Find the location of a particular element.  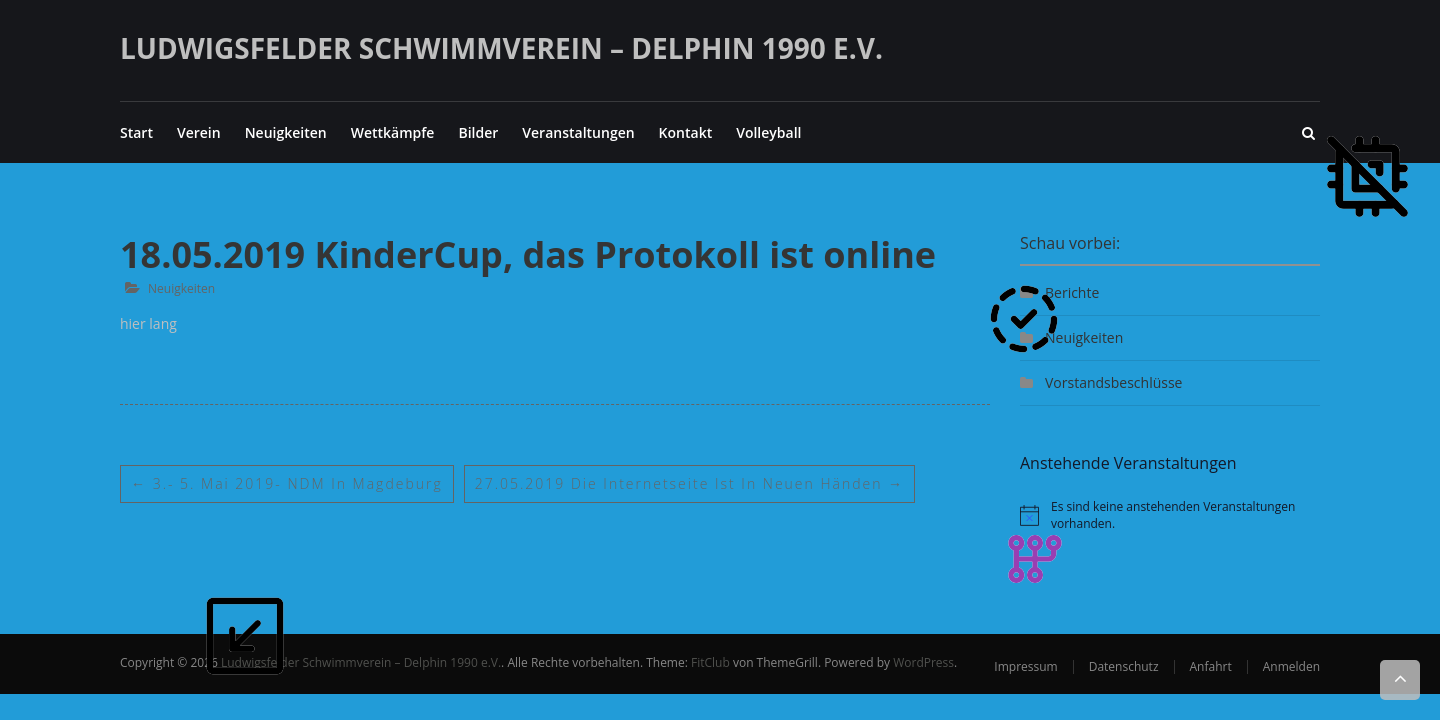

select manual transmission mode is located at coordinates (1035, 559).